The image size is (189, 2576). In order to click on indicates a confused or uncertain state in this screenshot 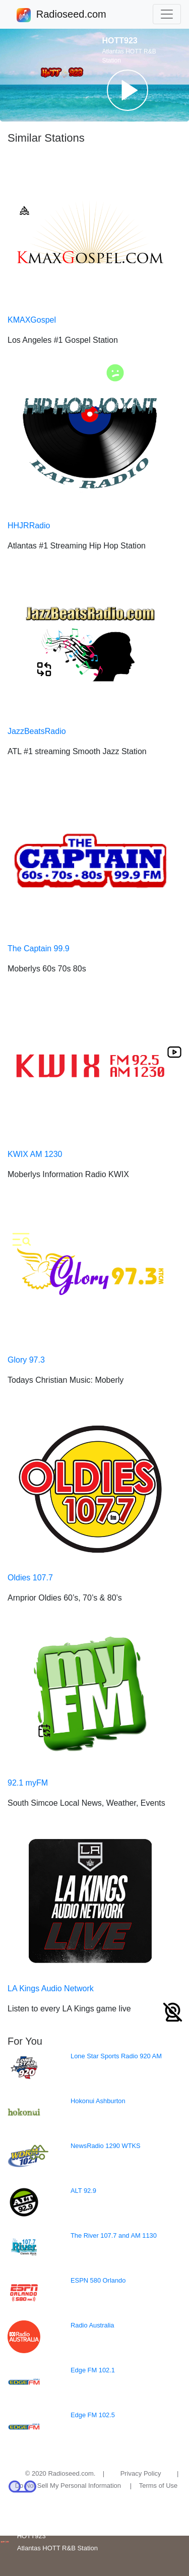, I will do `click(115, 373)`.